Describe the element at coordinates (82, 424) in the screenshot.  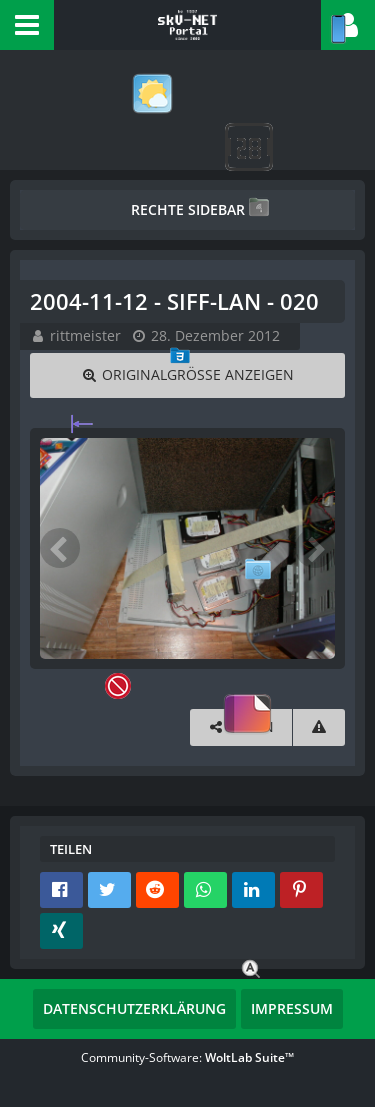
I see `go to the first item in a list or sequence` at that location.